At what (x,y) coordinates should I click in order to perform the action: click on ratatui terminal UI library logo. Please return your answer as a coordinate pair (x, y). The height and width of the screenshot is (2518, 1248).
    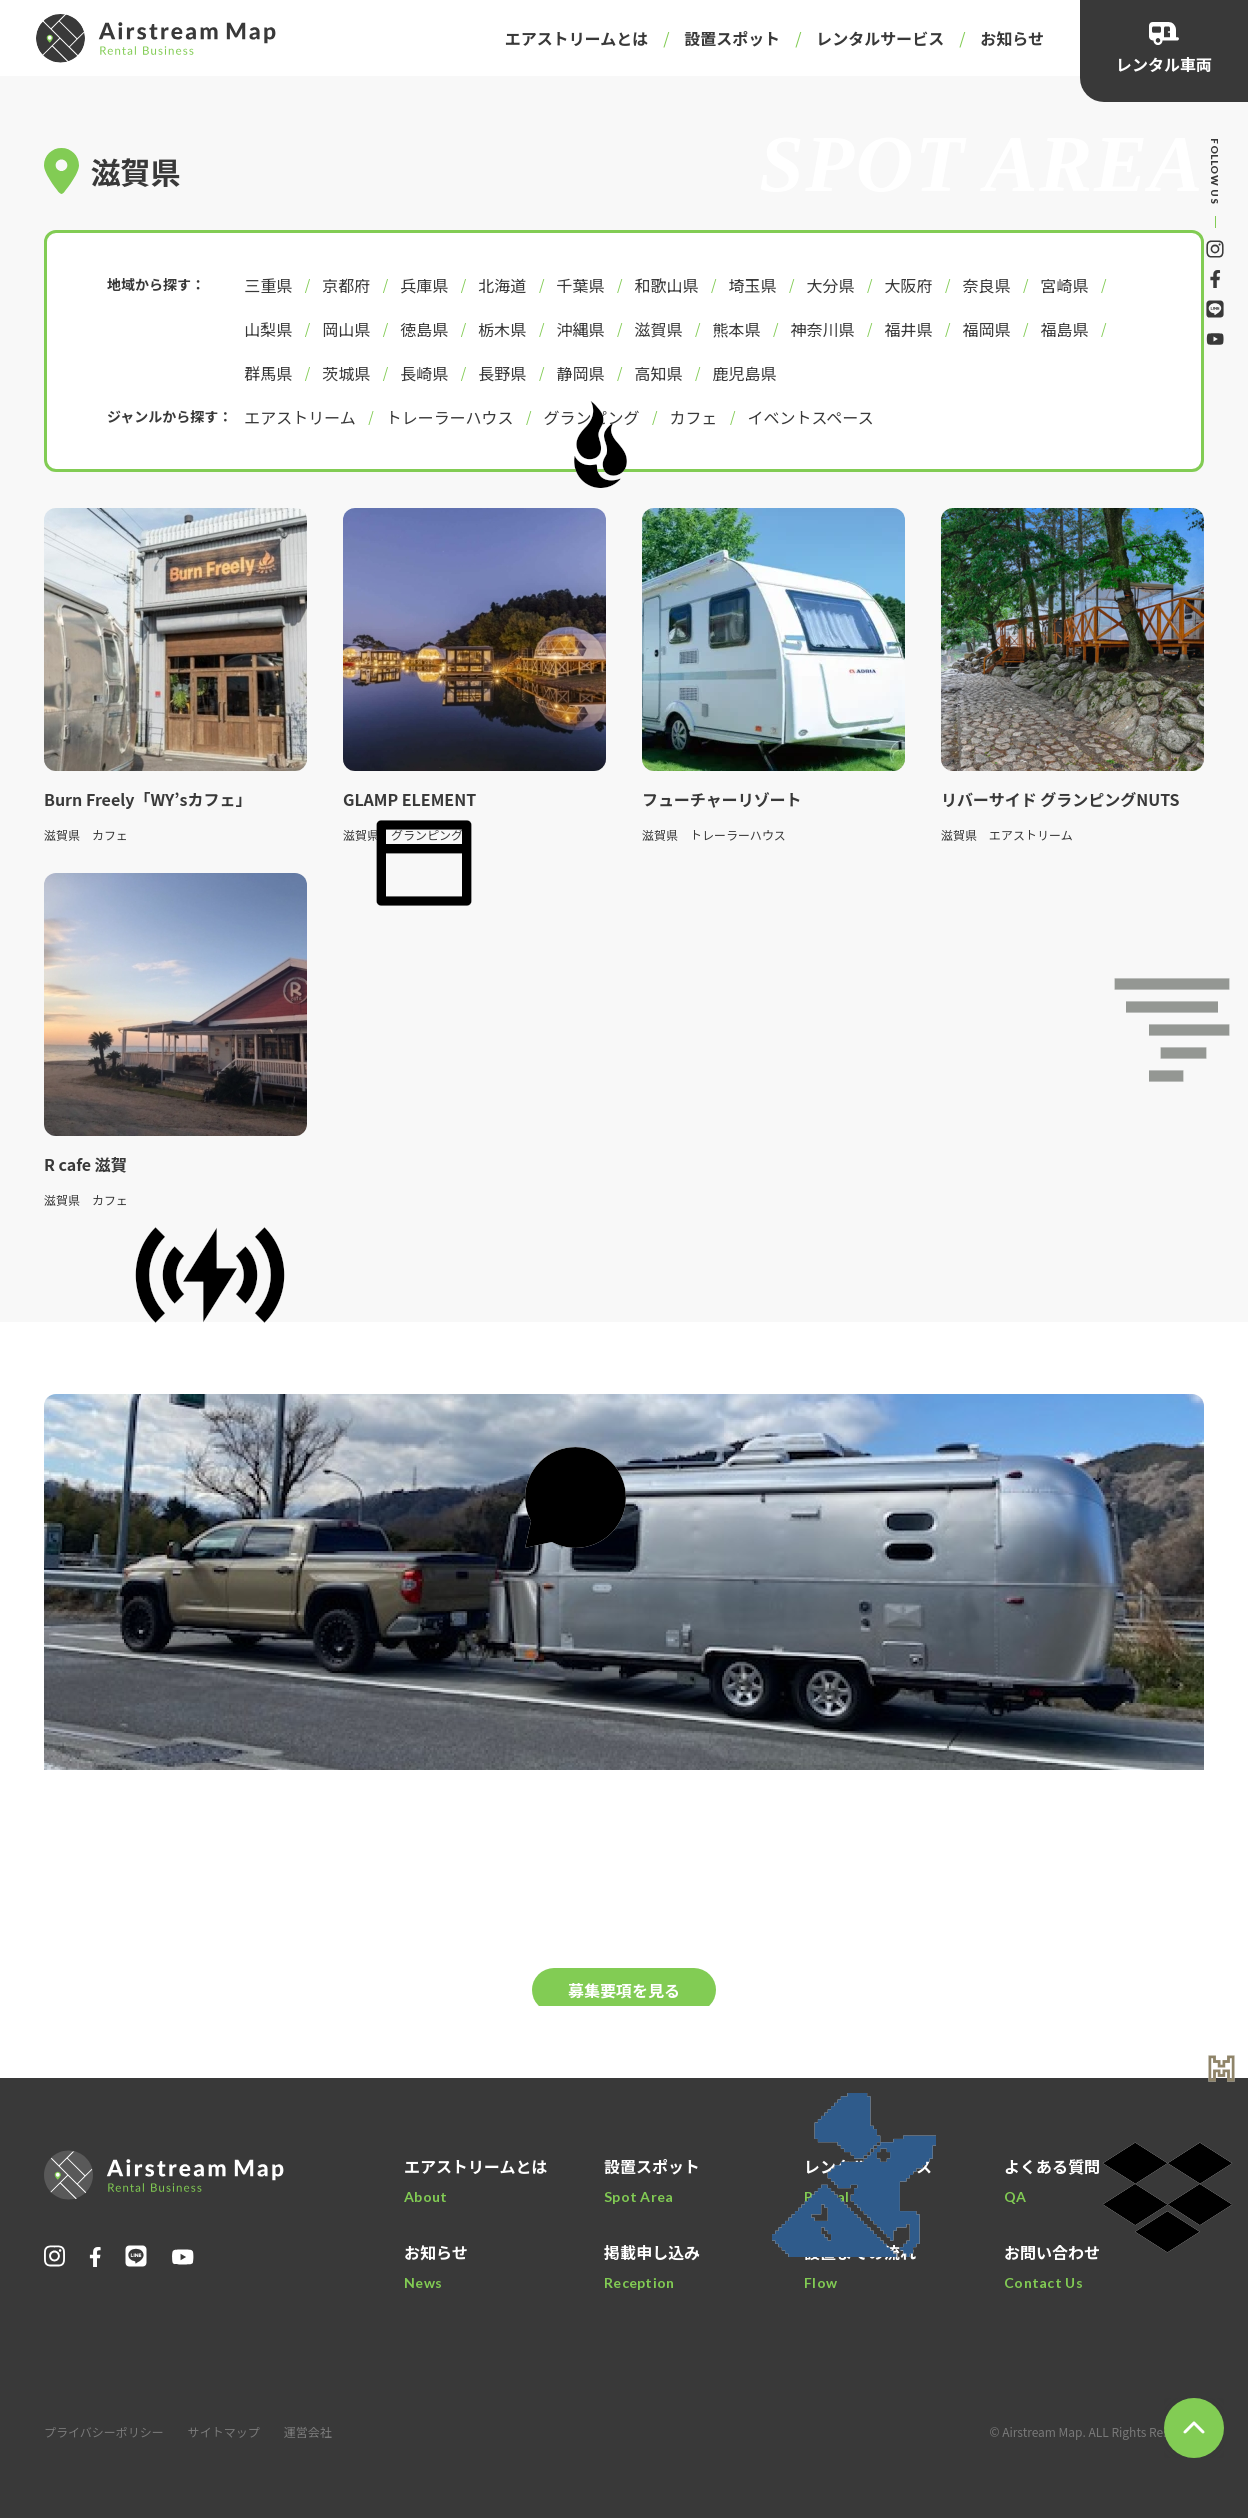
    Looking at the image, I should click on (854, 2175).